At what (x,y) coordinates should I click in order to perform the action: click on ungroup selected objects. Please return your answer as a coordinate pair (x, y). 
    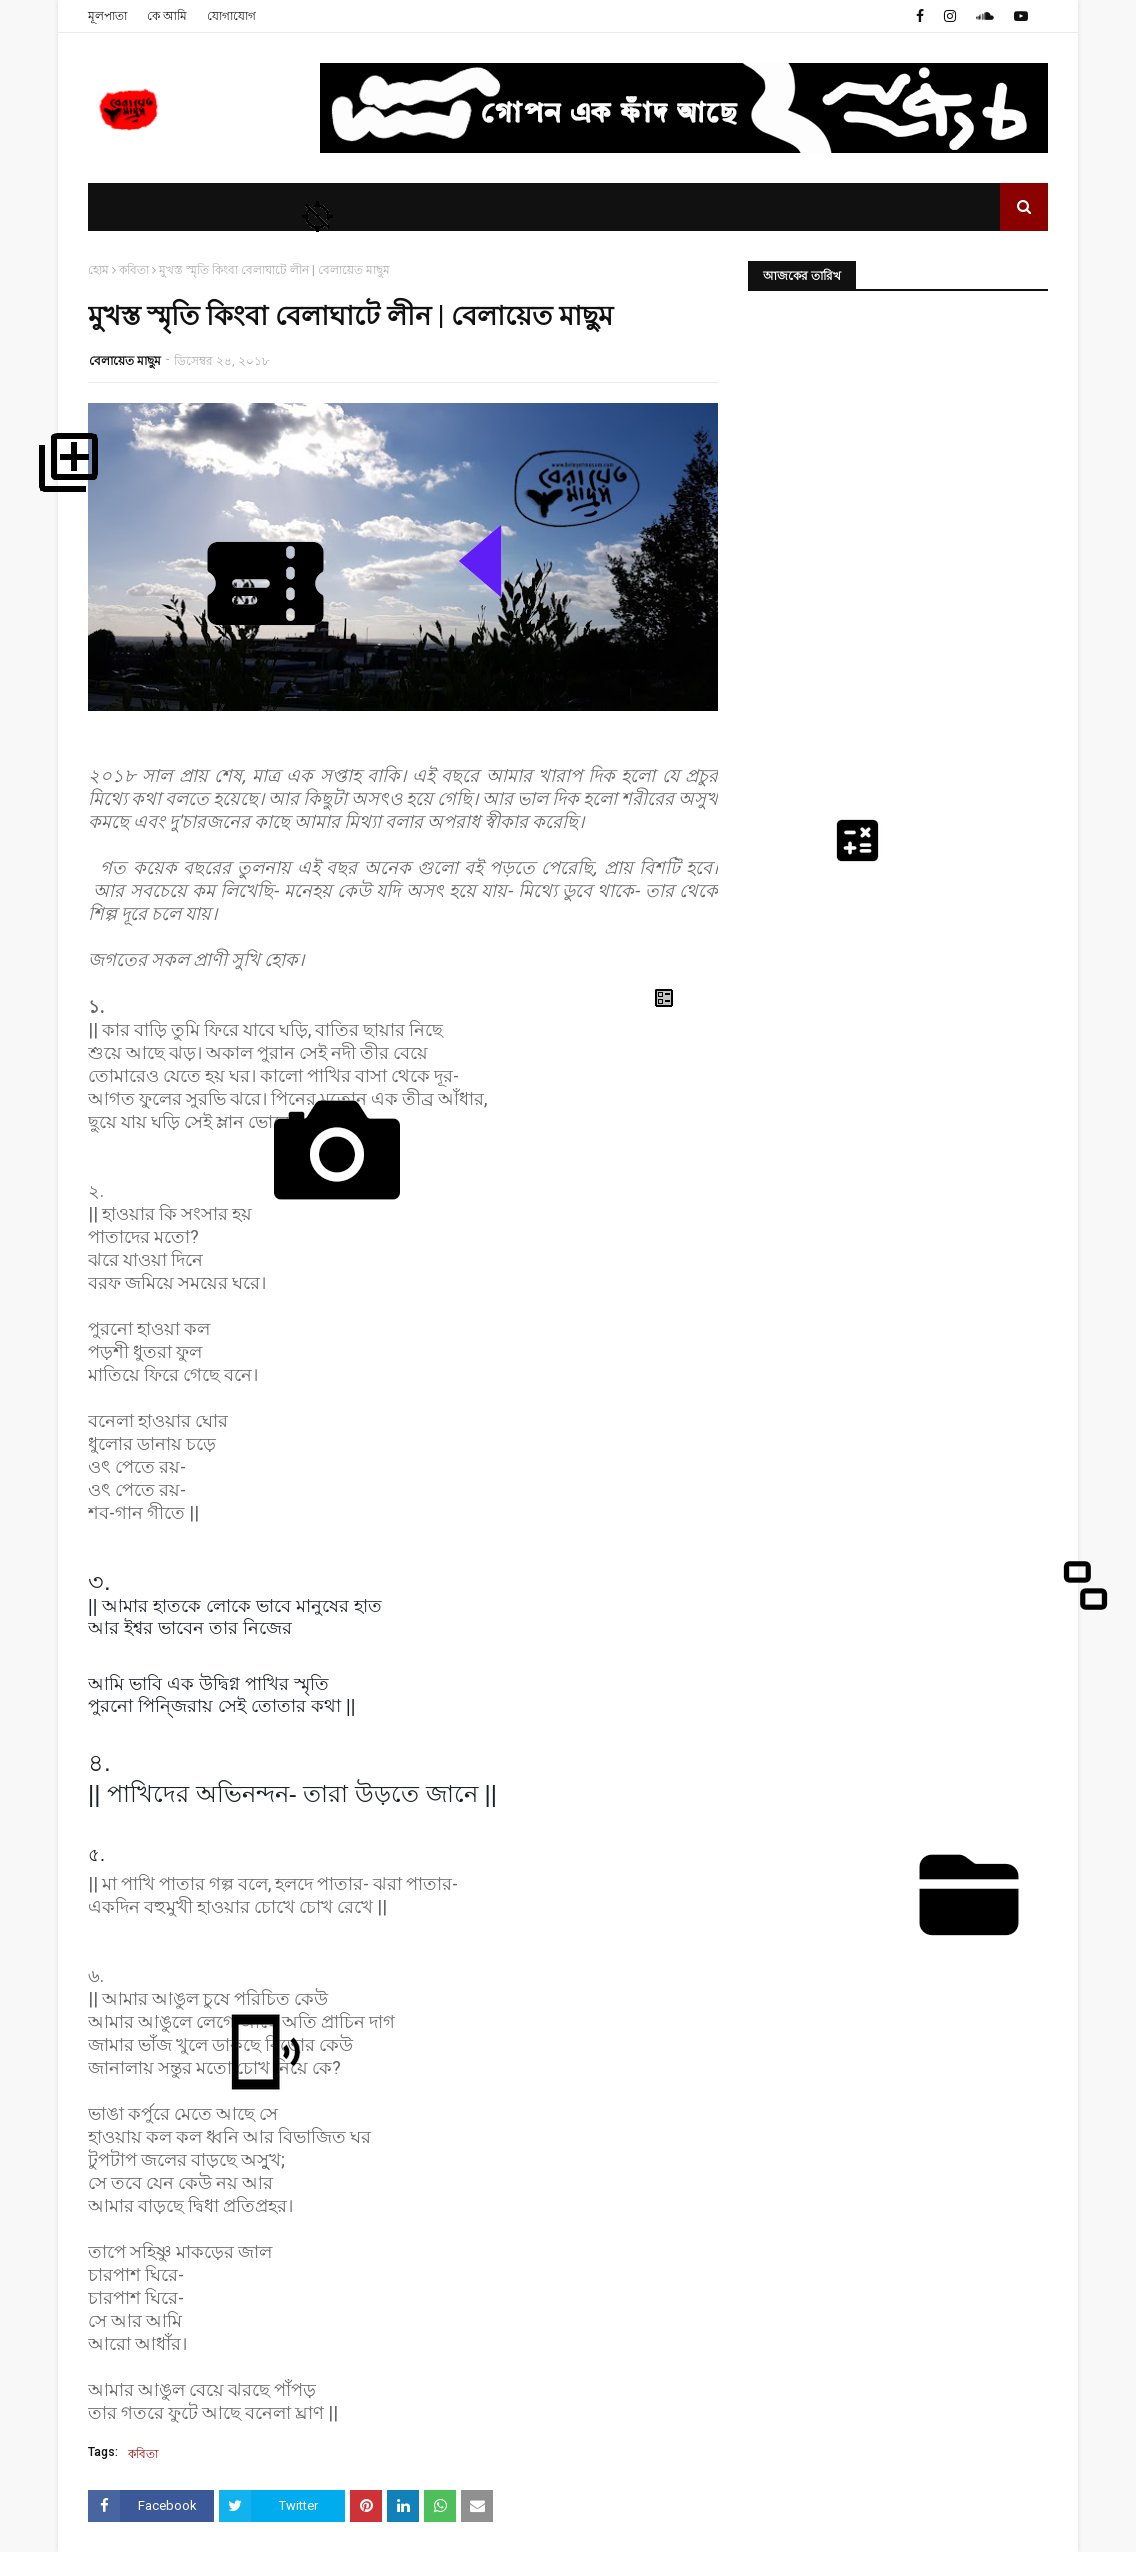
    Looking at the image, I should click on (1085, 1585).